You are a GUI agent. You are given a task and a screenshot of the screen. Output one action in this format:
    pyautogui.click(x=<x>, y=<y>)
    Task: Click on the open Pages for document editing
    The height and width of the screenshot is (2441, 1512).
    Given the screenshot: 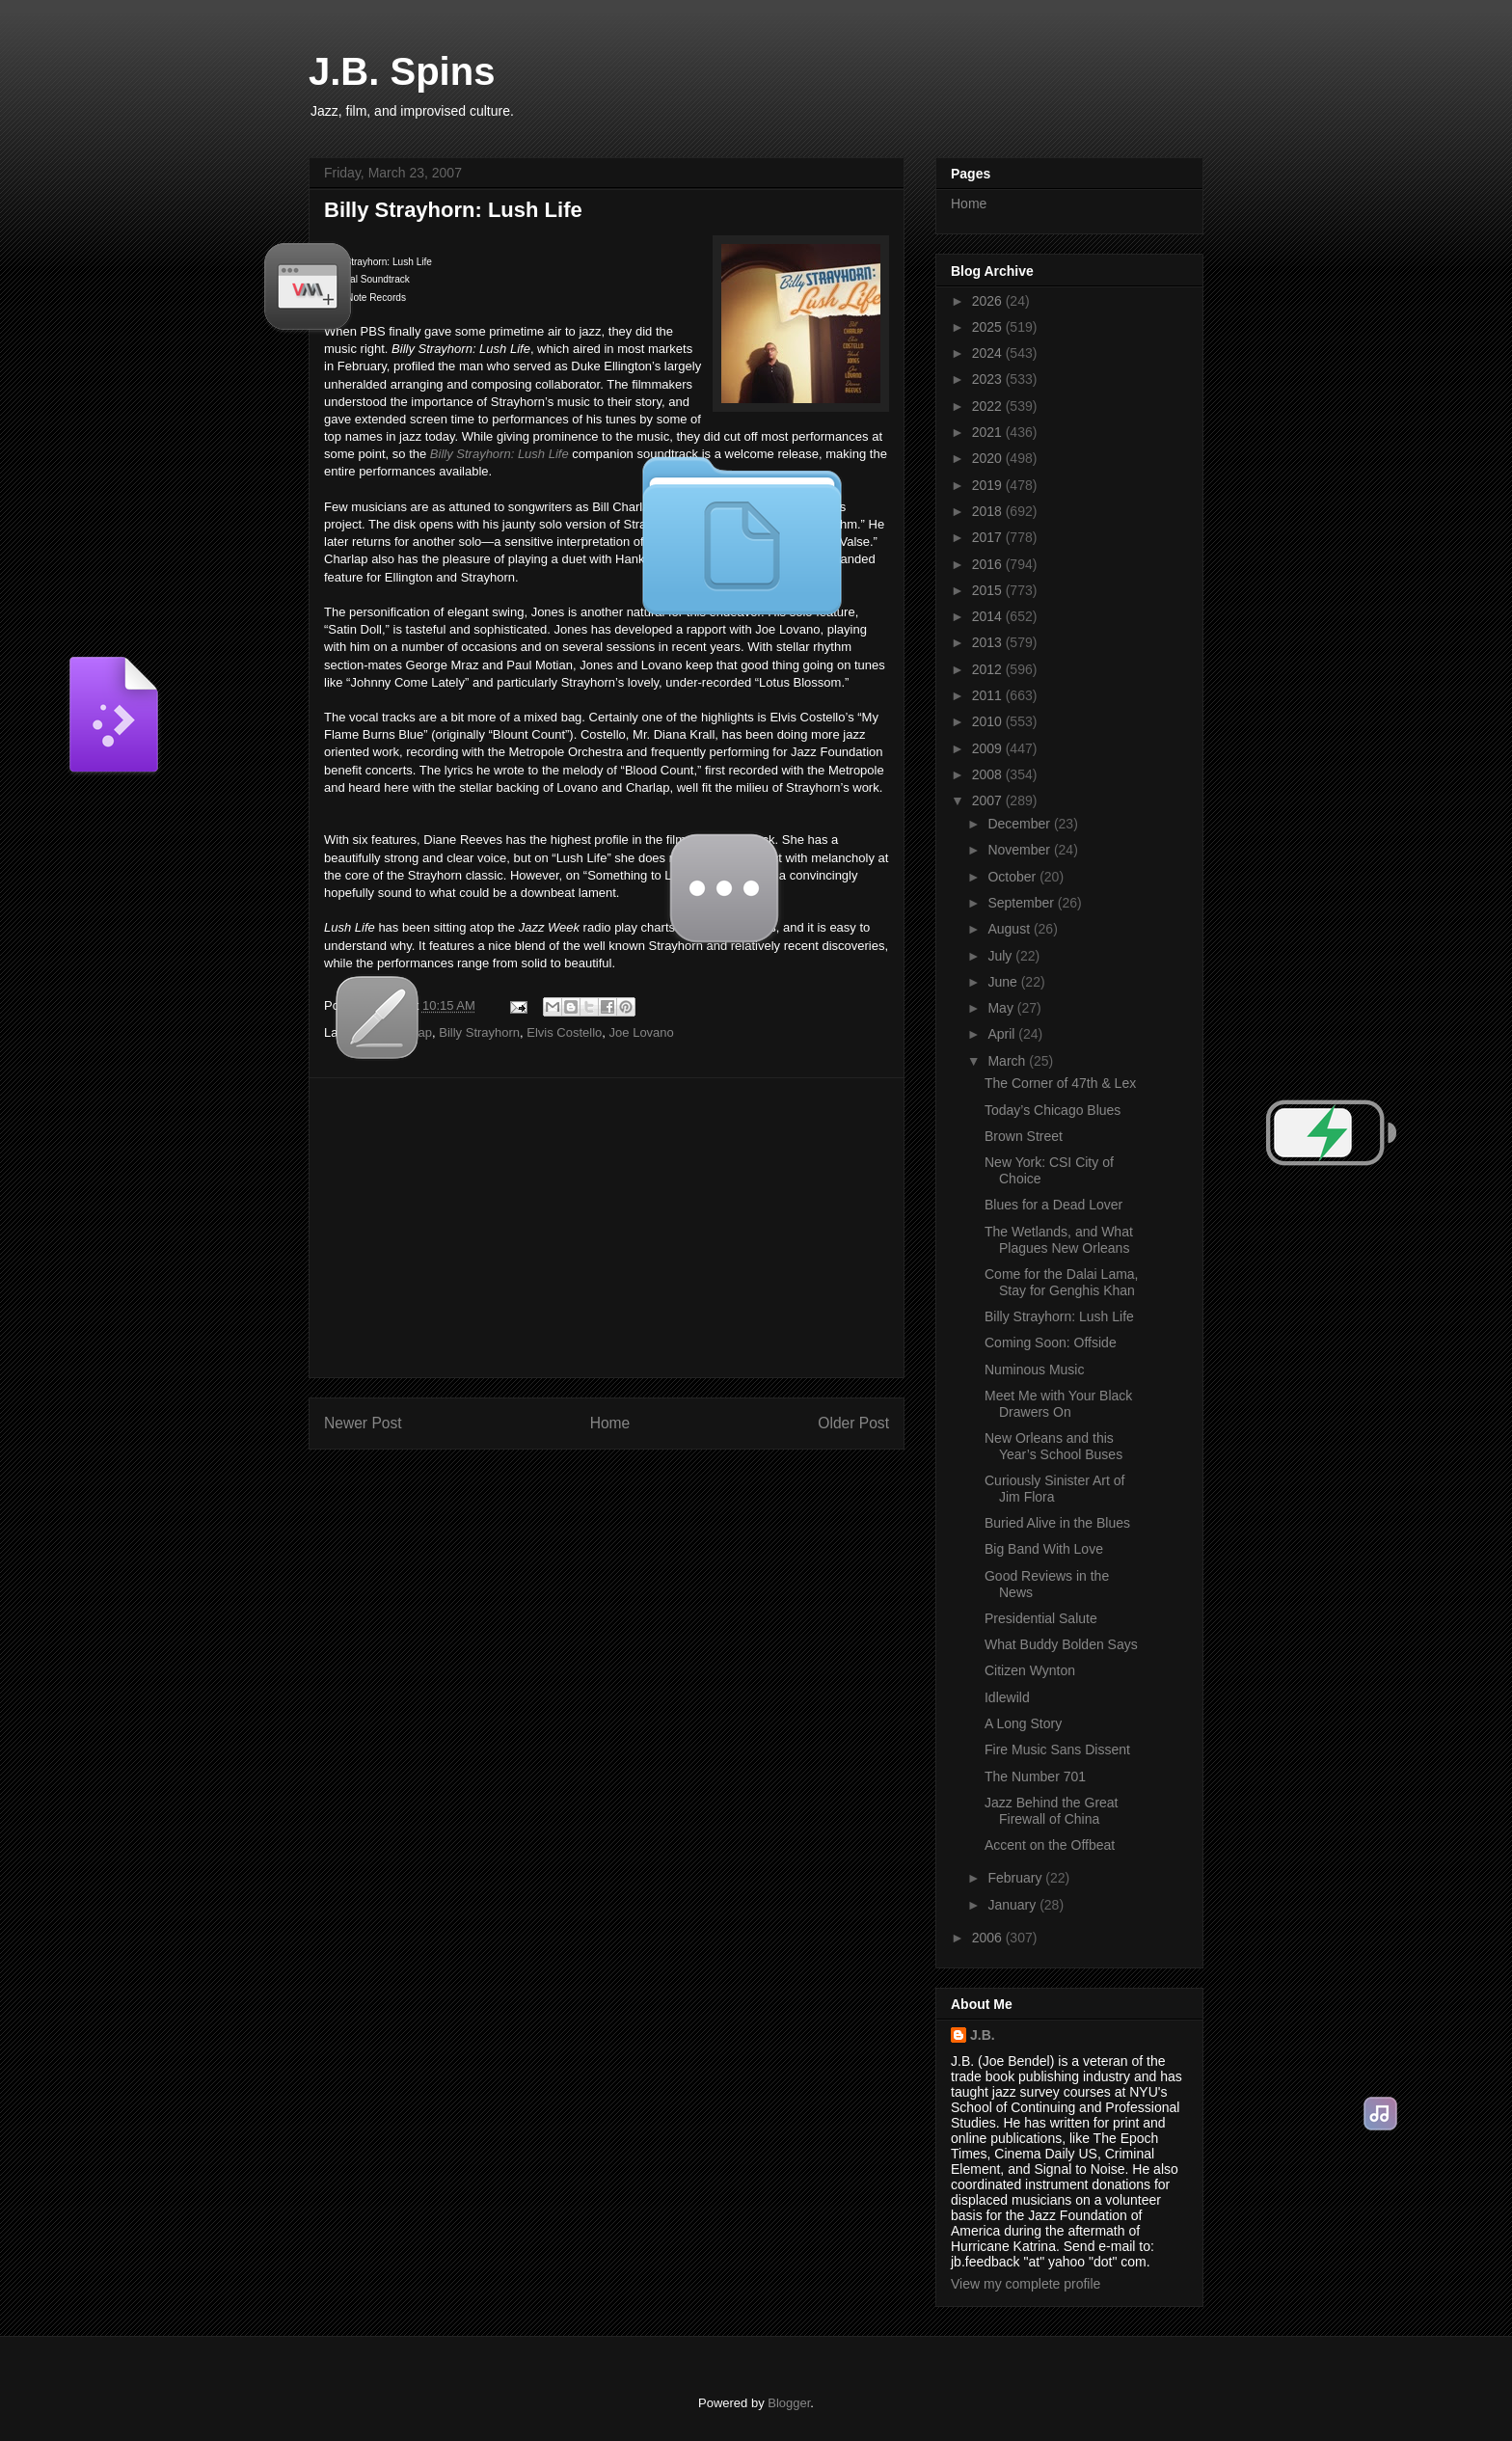 What is the action you would take?
    pyautogui.click(x=377, y=1017)
    